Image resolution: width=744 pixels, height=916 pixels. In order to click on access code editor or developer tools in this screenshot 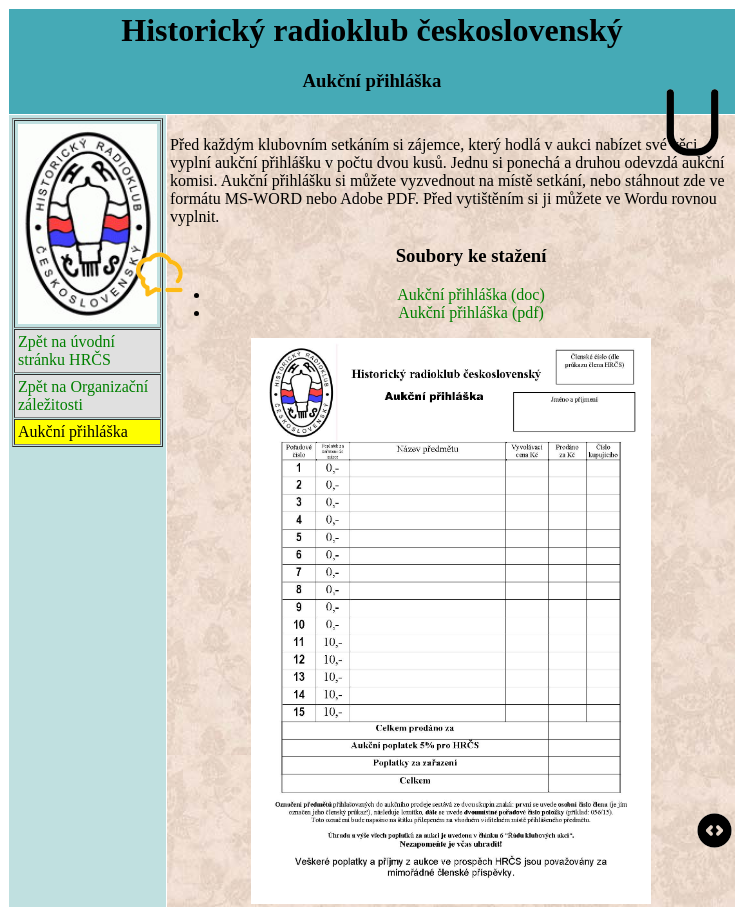, I will do `click(714, 830)`.